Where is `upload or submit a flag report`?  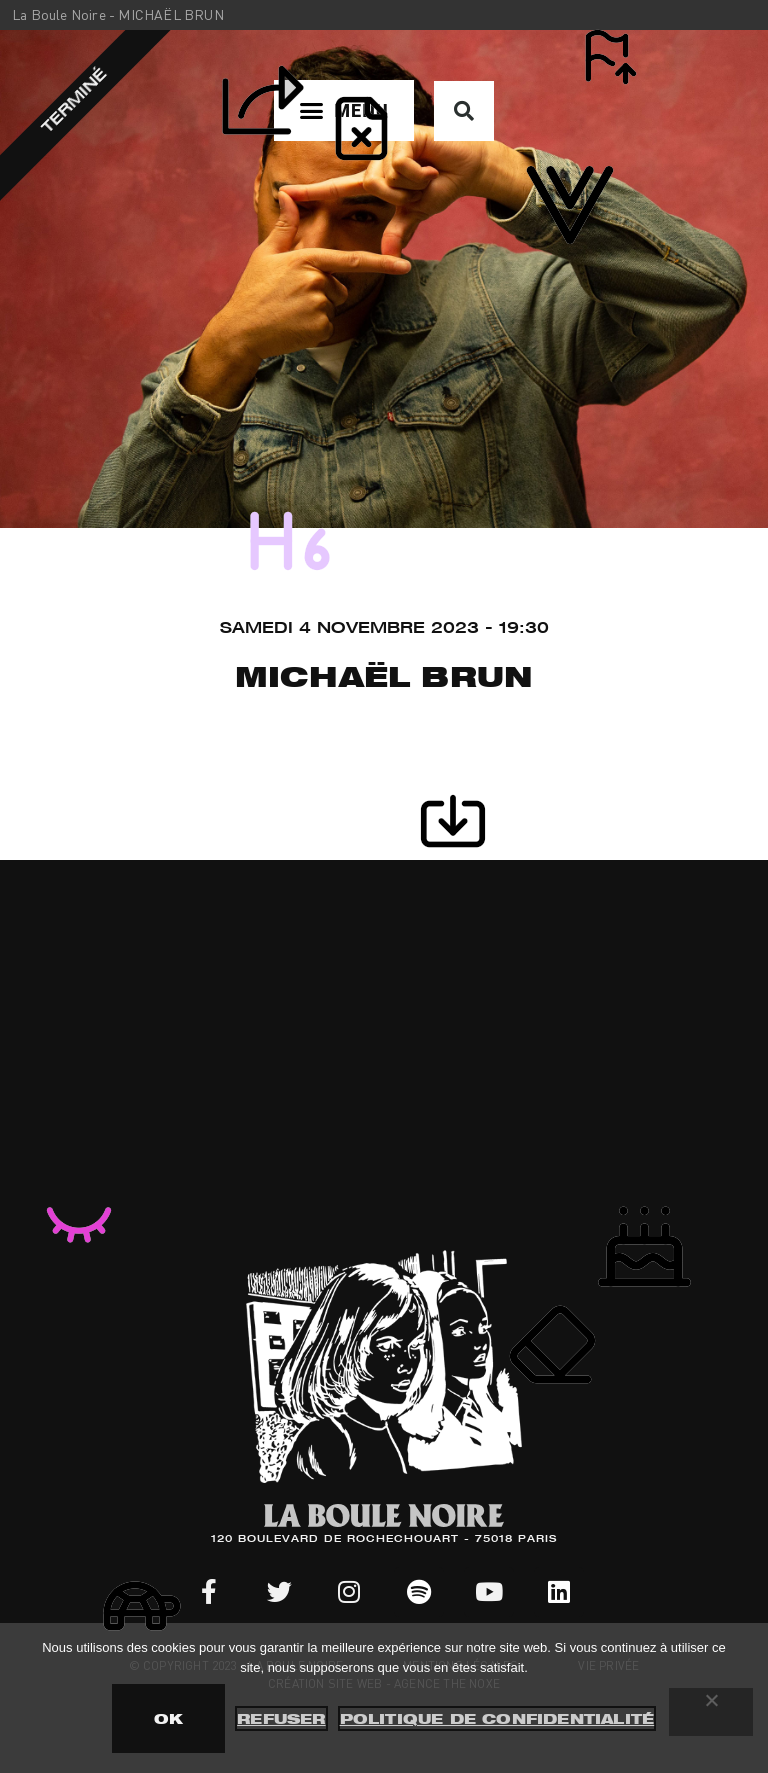
upload or submit a flag report is located at coordinates (607, 55).